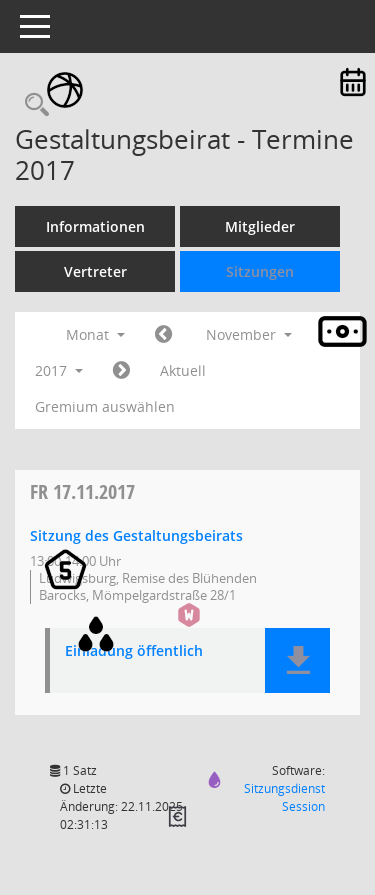 Image resolution: width=375 pixels, height=895 pixels. What do you see at coordinates (96, 634) in the screenshot?
I see `adjust humidity or moisture settings` at bounding box center [96, 634].